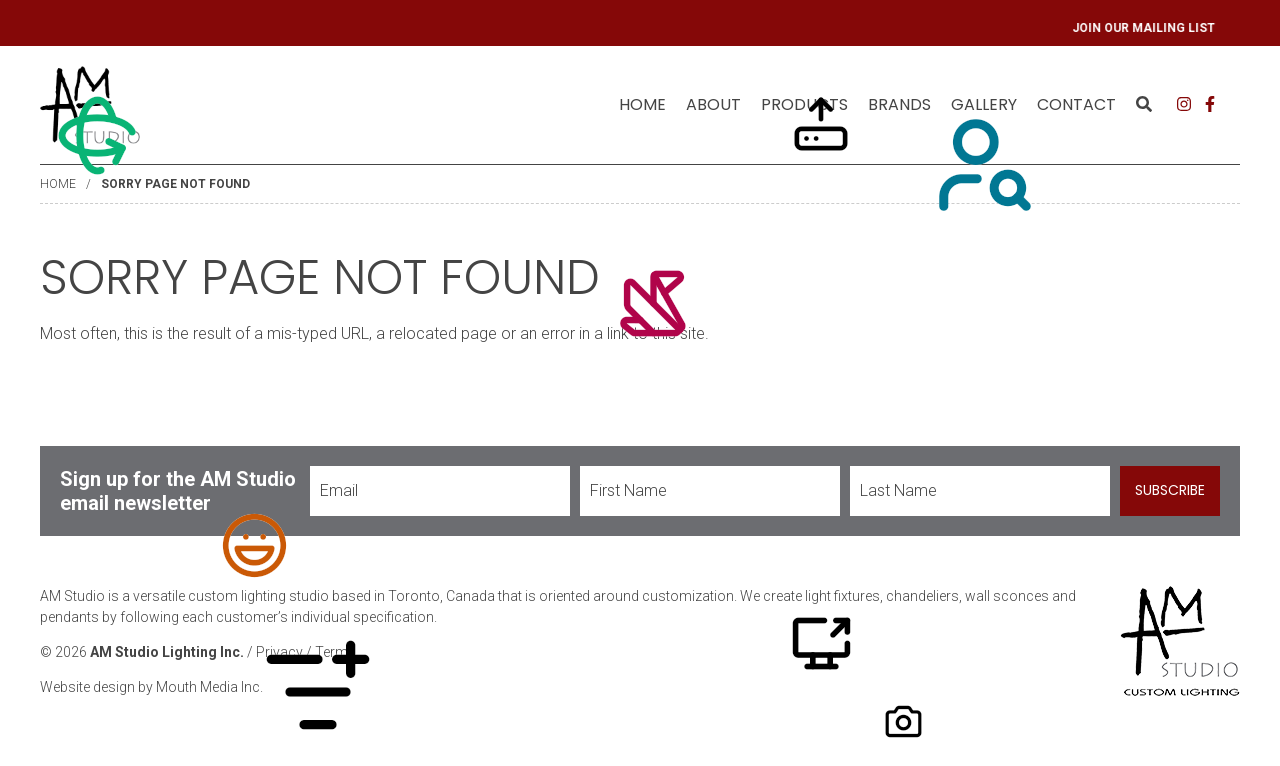  What do you see at coordinates (903, 721) in the screenshot?
I see `take a photo` at bounding box center [903, 721].